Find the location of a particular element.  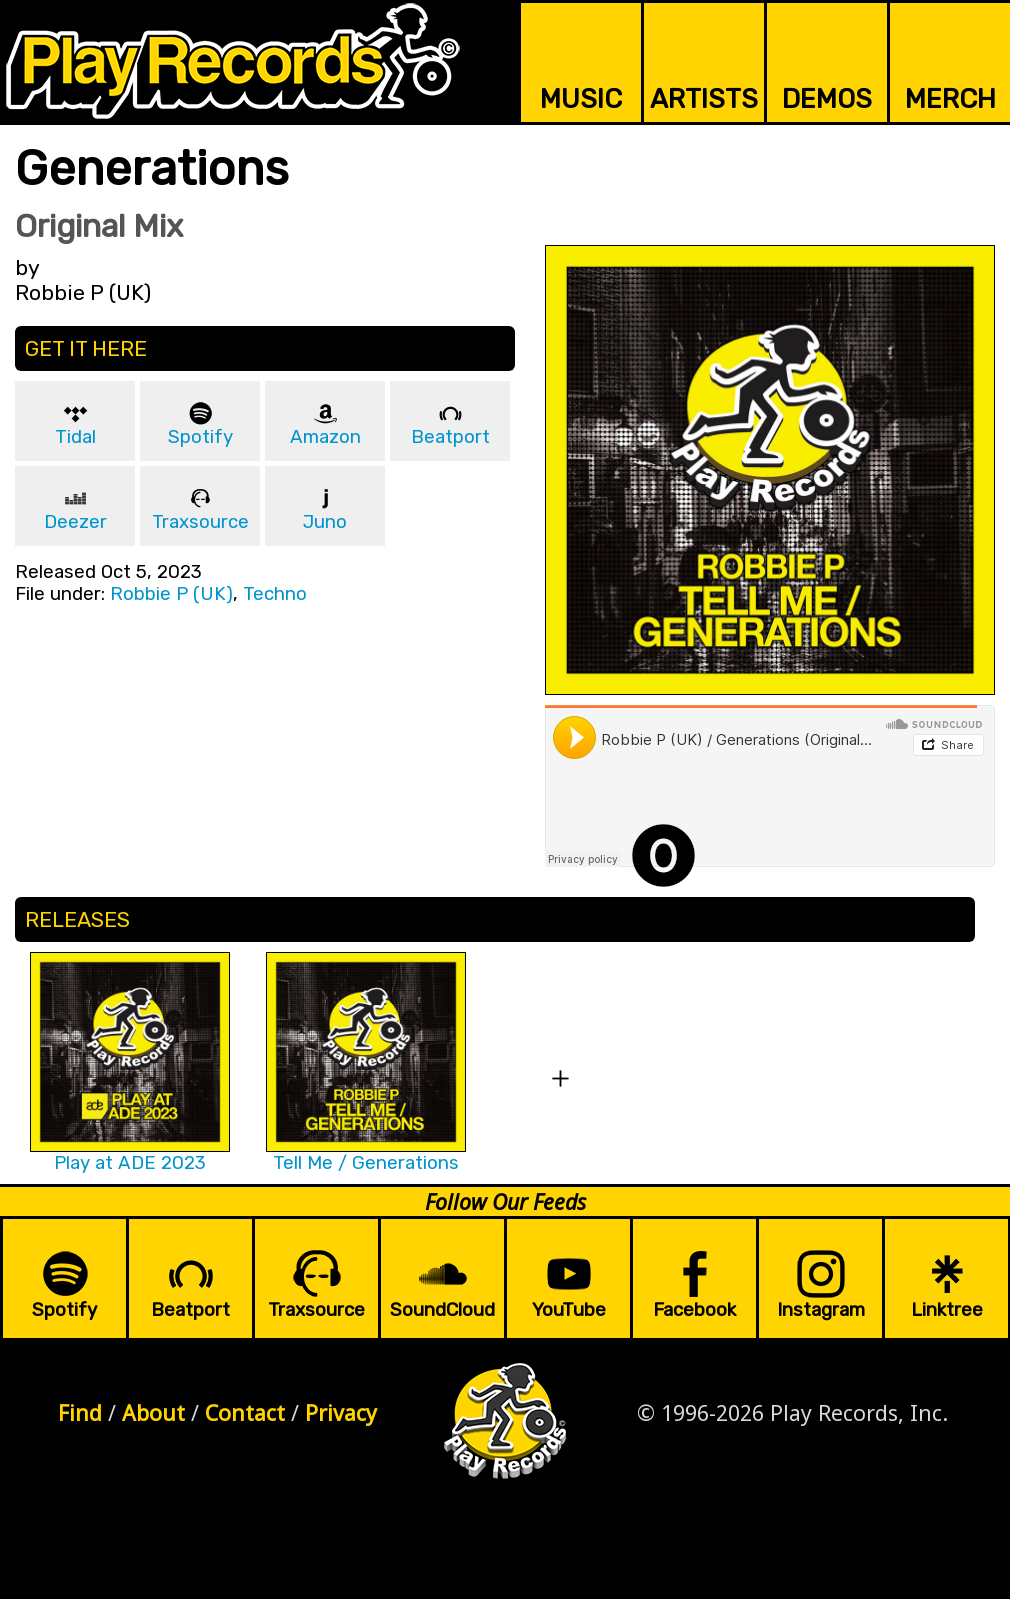

add a new item is located at coordinates (560, 1078).